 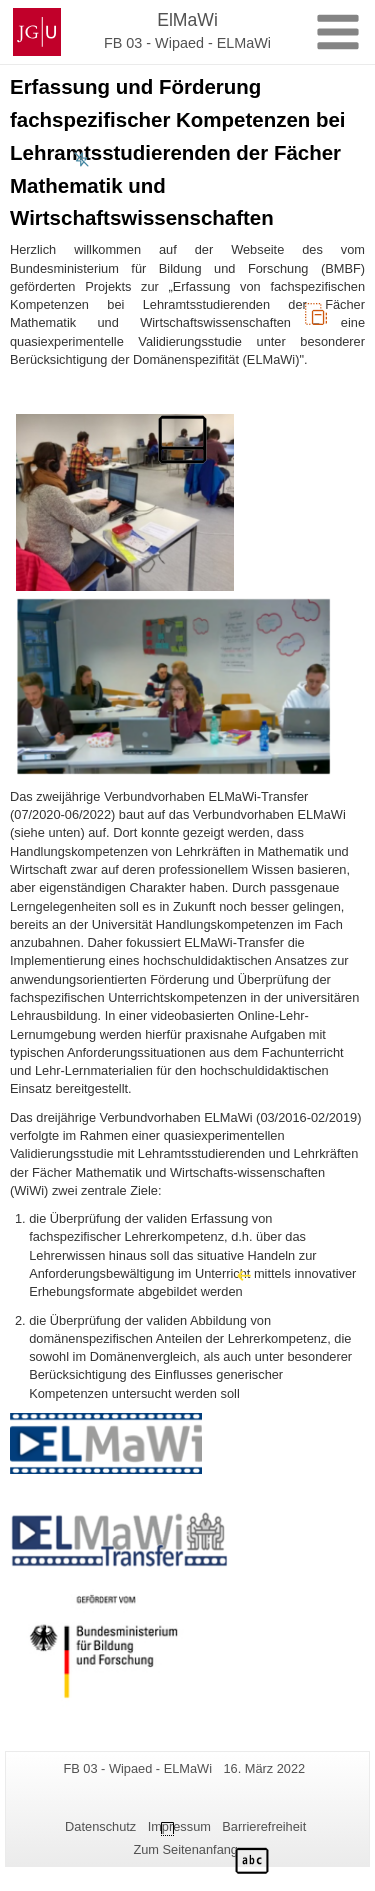 What do you see at coordinates (245, 1276) in the screenshot?
I see `go back to the previous screen` at bounding box center [245, 1276].